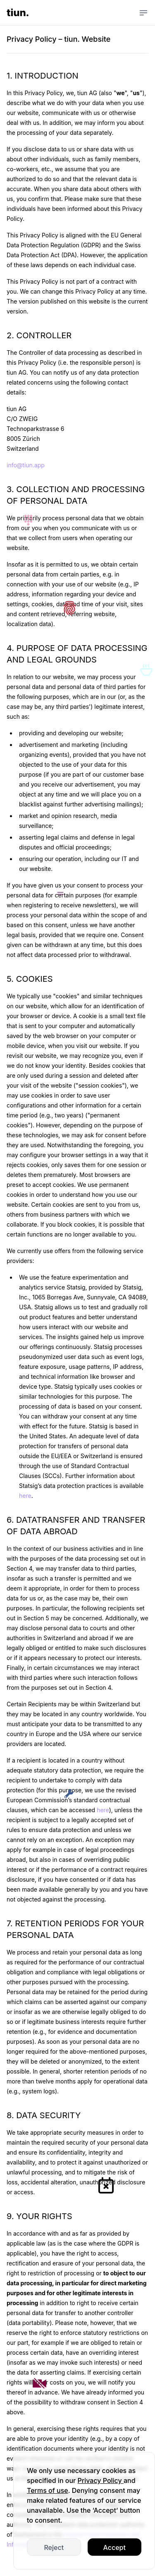 This screenshot has height=2576, width=155. I want to click on browse soup or hot food options, so click(146, 670).